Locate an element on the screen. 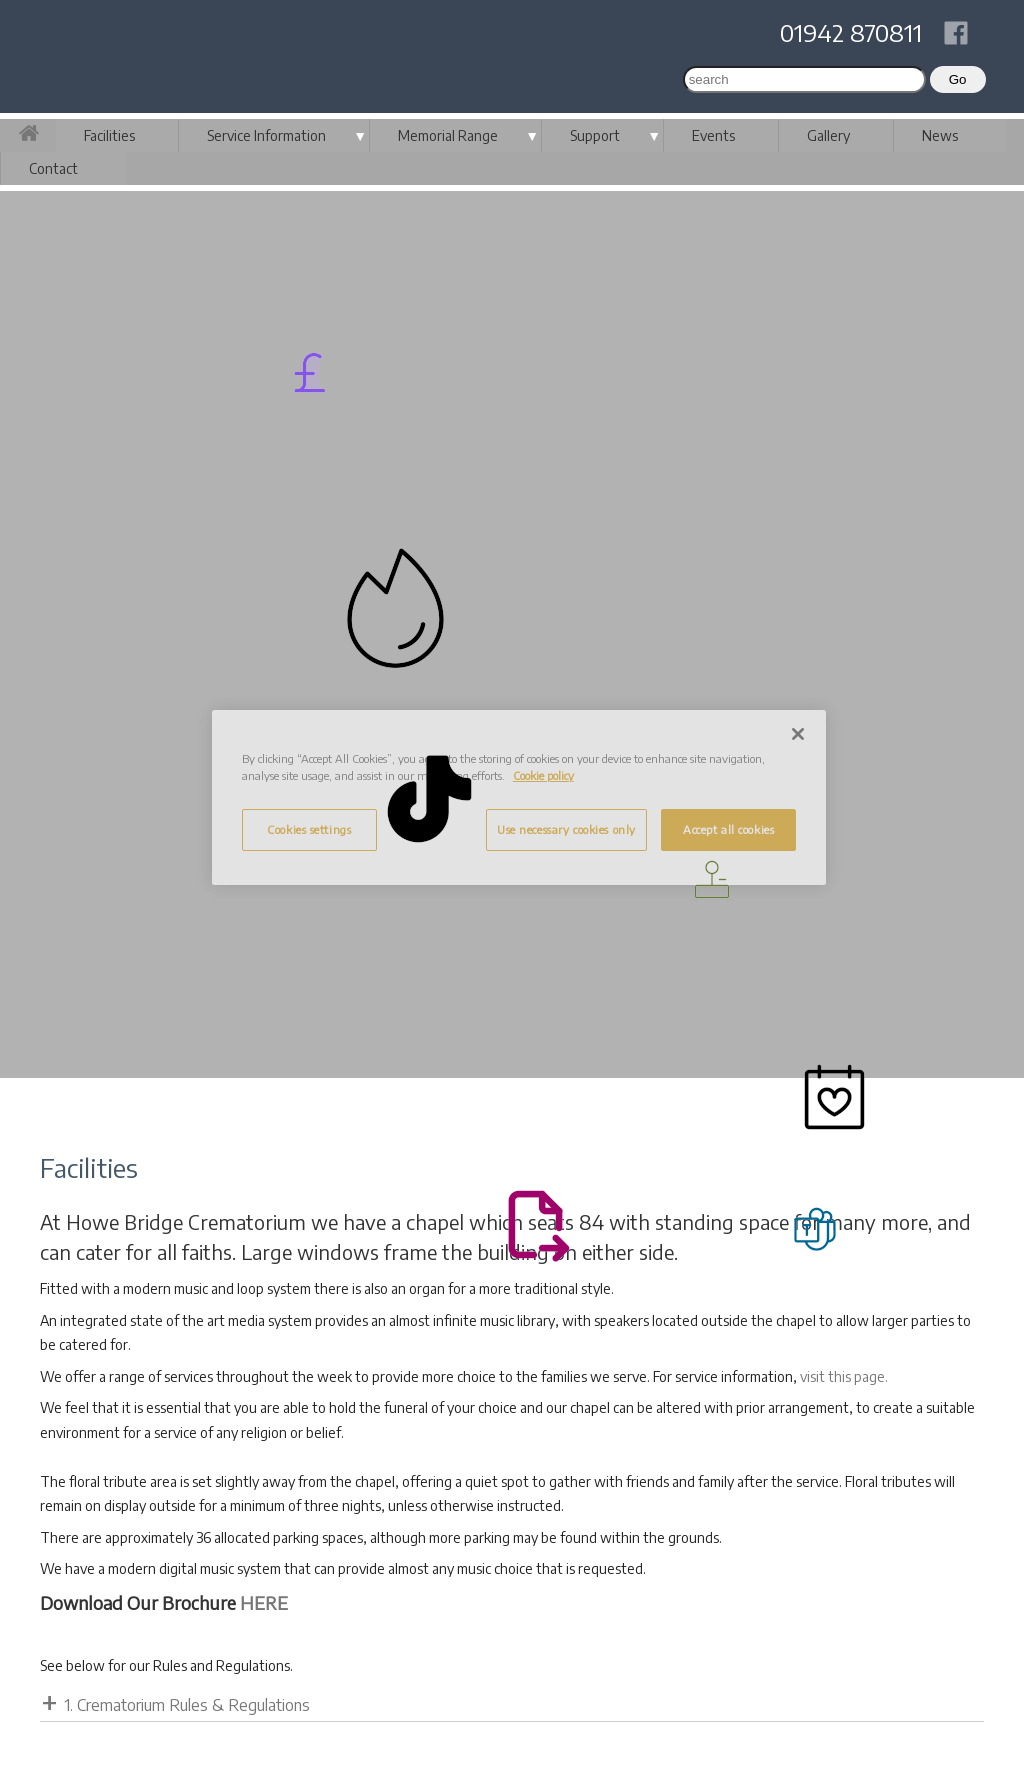 The width and height of the screenshot is (1024, 1774). export file to another location is located at coordinates (535, 1224).